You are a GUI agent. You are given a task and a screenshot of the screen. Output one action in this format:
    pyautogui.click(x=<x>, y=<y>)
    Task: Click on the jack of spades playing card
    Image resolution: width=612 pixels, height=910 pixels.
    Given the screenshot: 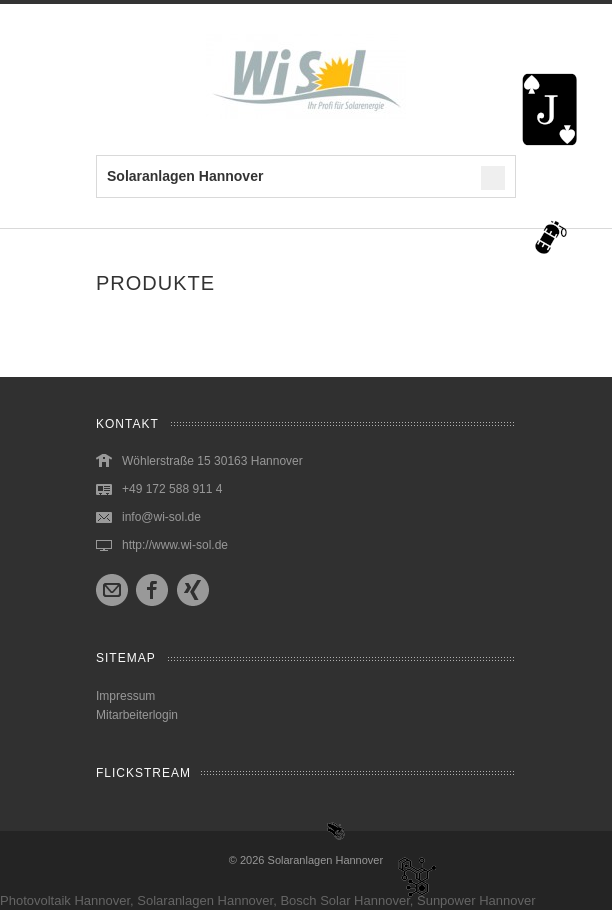 What is the action you would take?
    pyautogui.click(x=549, y=109)
    